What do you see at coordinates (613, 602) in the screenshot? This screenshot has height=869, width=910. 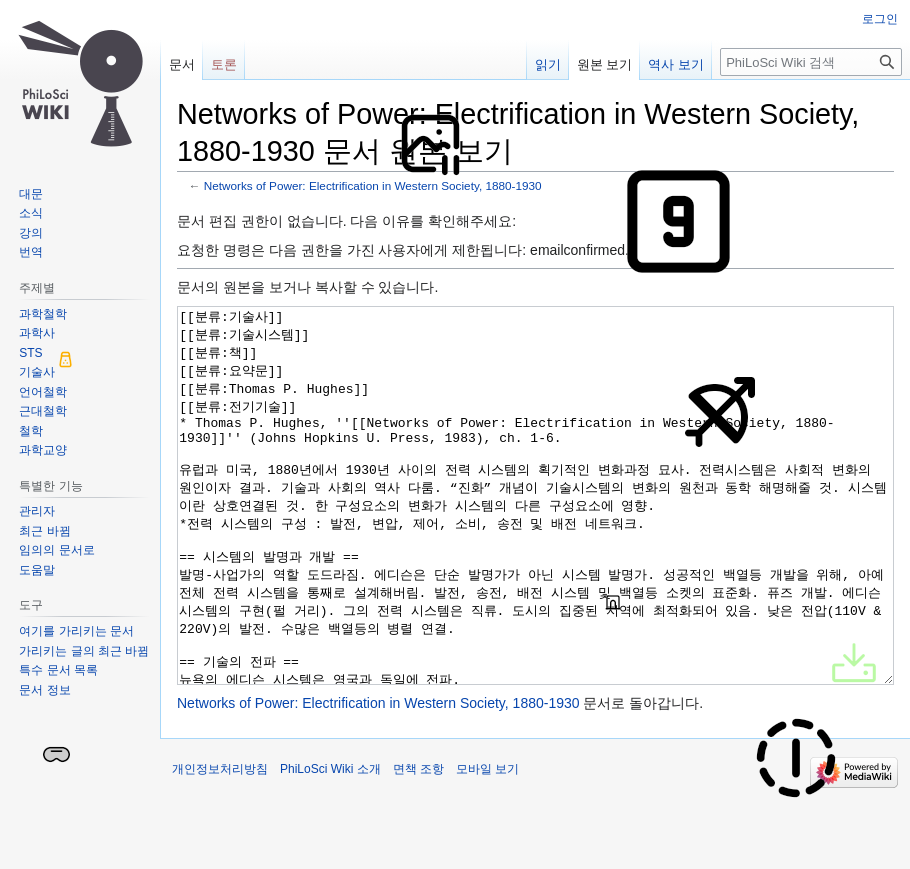 I see `view building or property details` at bounding box center [613, 602].